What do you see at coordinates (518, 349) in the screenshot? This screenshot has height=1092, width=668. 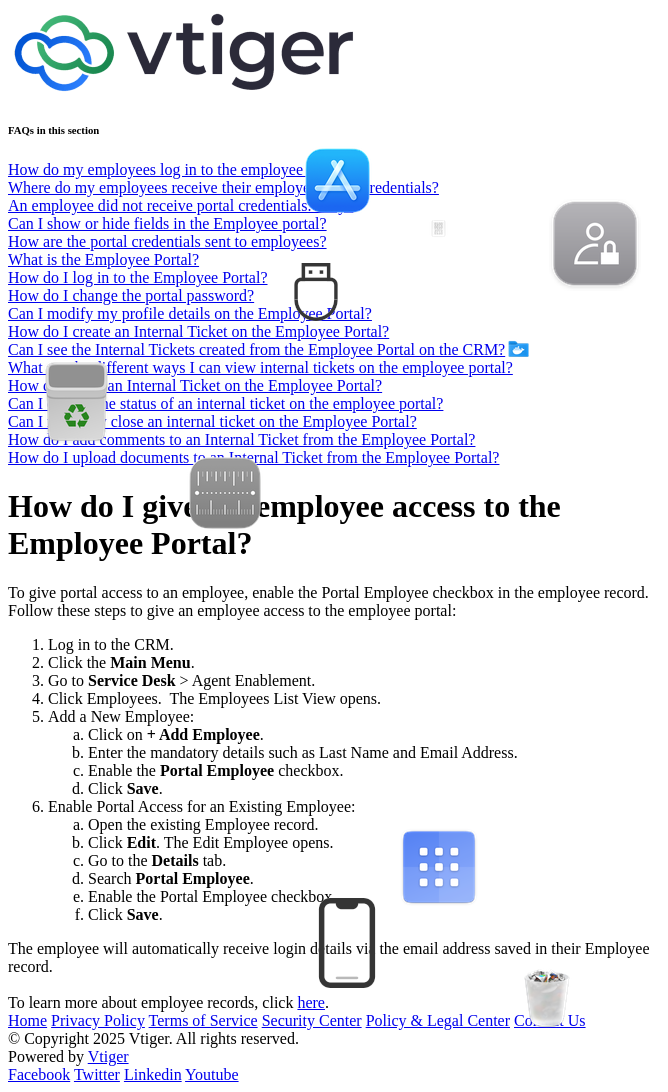 I see `open folder containing docker projects` at bounding box center [518, 349].